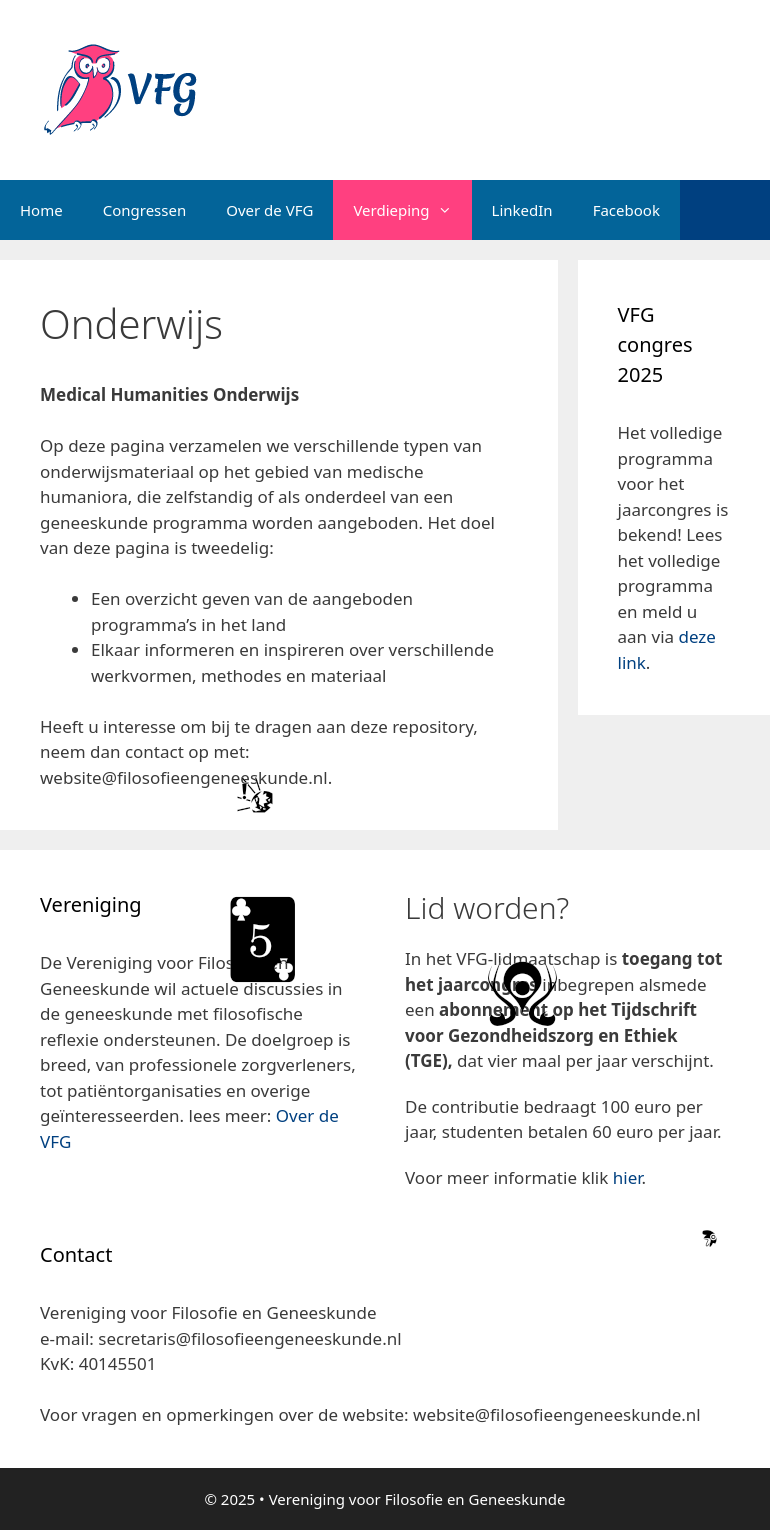  I want to click on send an emergency distress signal, so click(255, 795).